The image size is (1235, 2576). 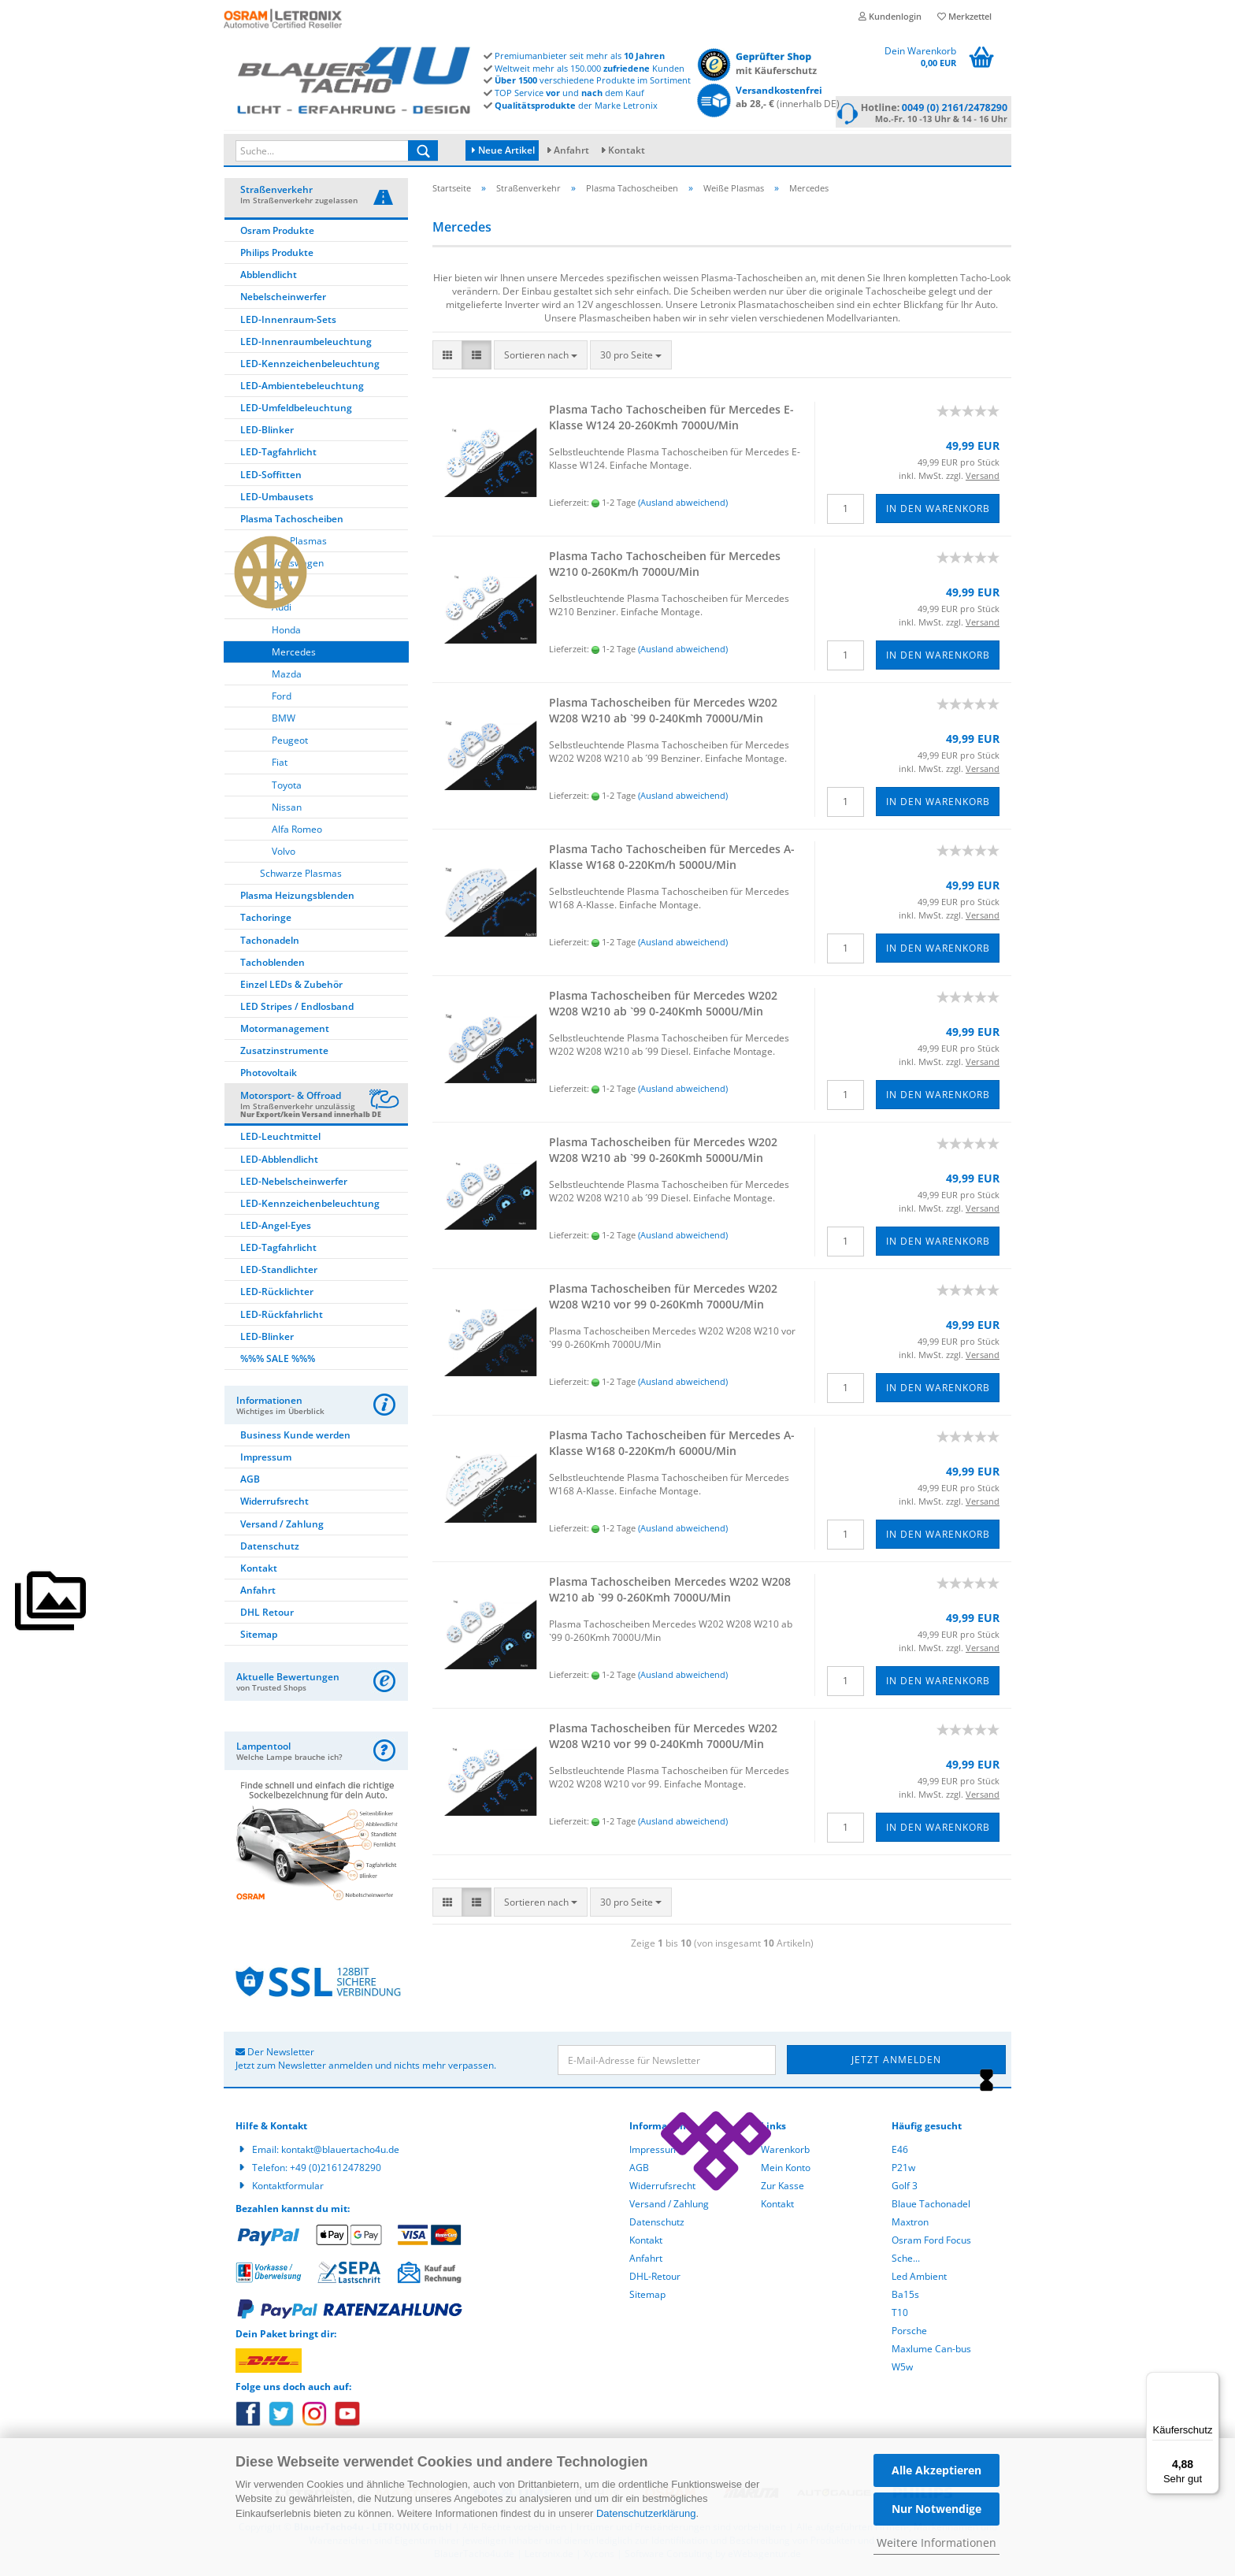 What do you see at coordinates (986, 2080) in the screenshot?
I see `indicates a process is loading or in progress` at bounding box center [986, 2080].